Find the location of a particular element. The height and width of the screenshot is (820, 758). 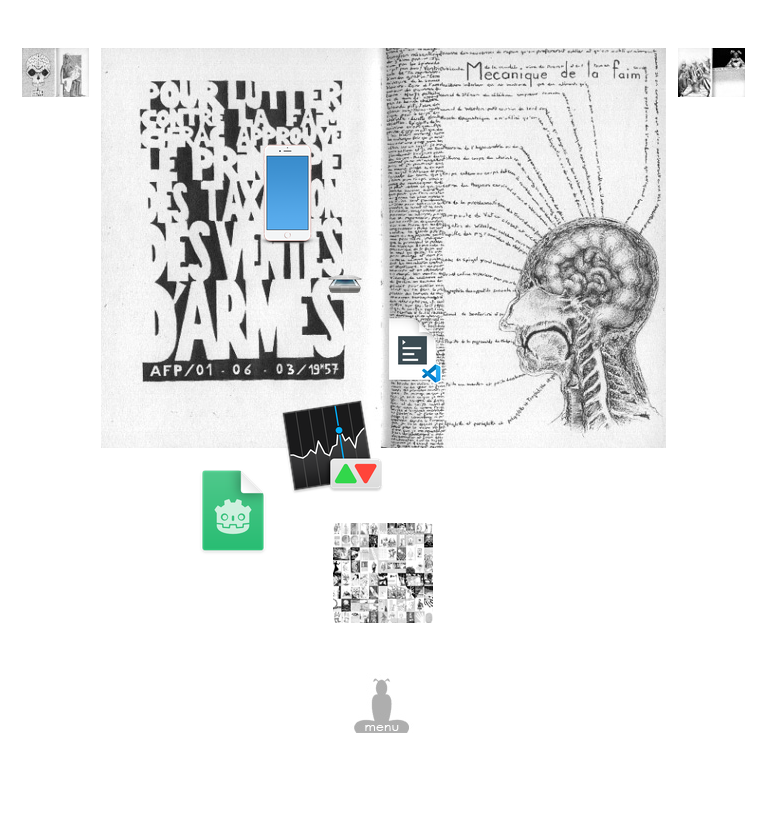

open a shell script file in Visual Studio Code is located at coordinates (412, 350).